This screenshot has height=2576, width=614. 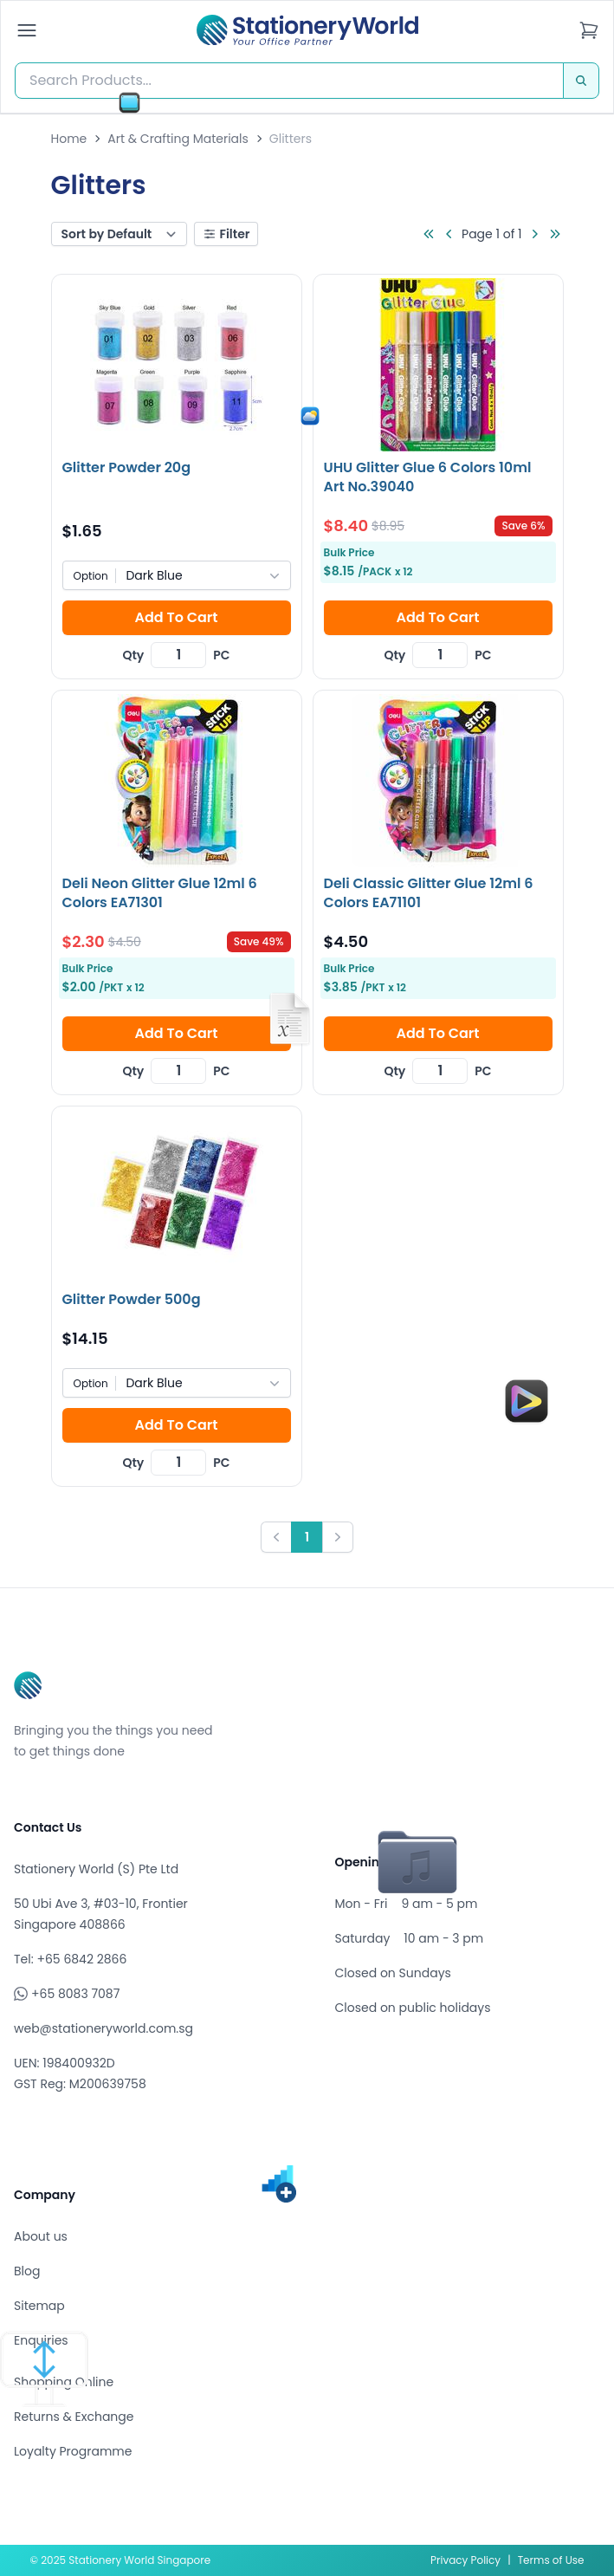 What do you see at coordinates (44, 2369) in the screenshot?
I see `rotate or flip display orientation` at bounding box center [44, 2369].